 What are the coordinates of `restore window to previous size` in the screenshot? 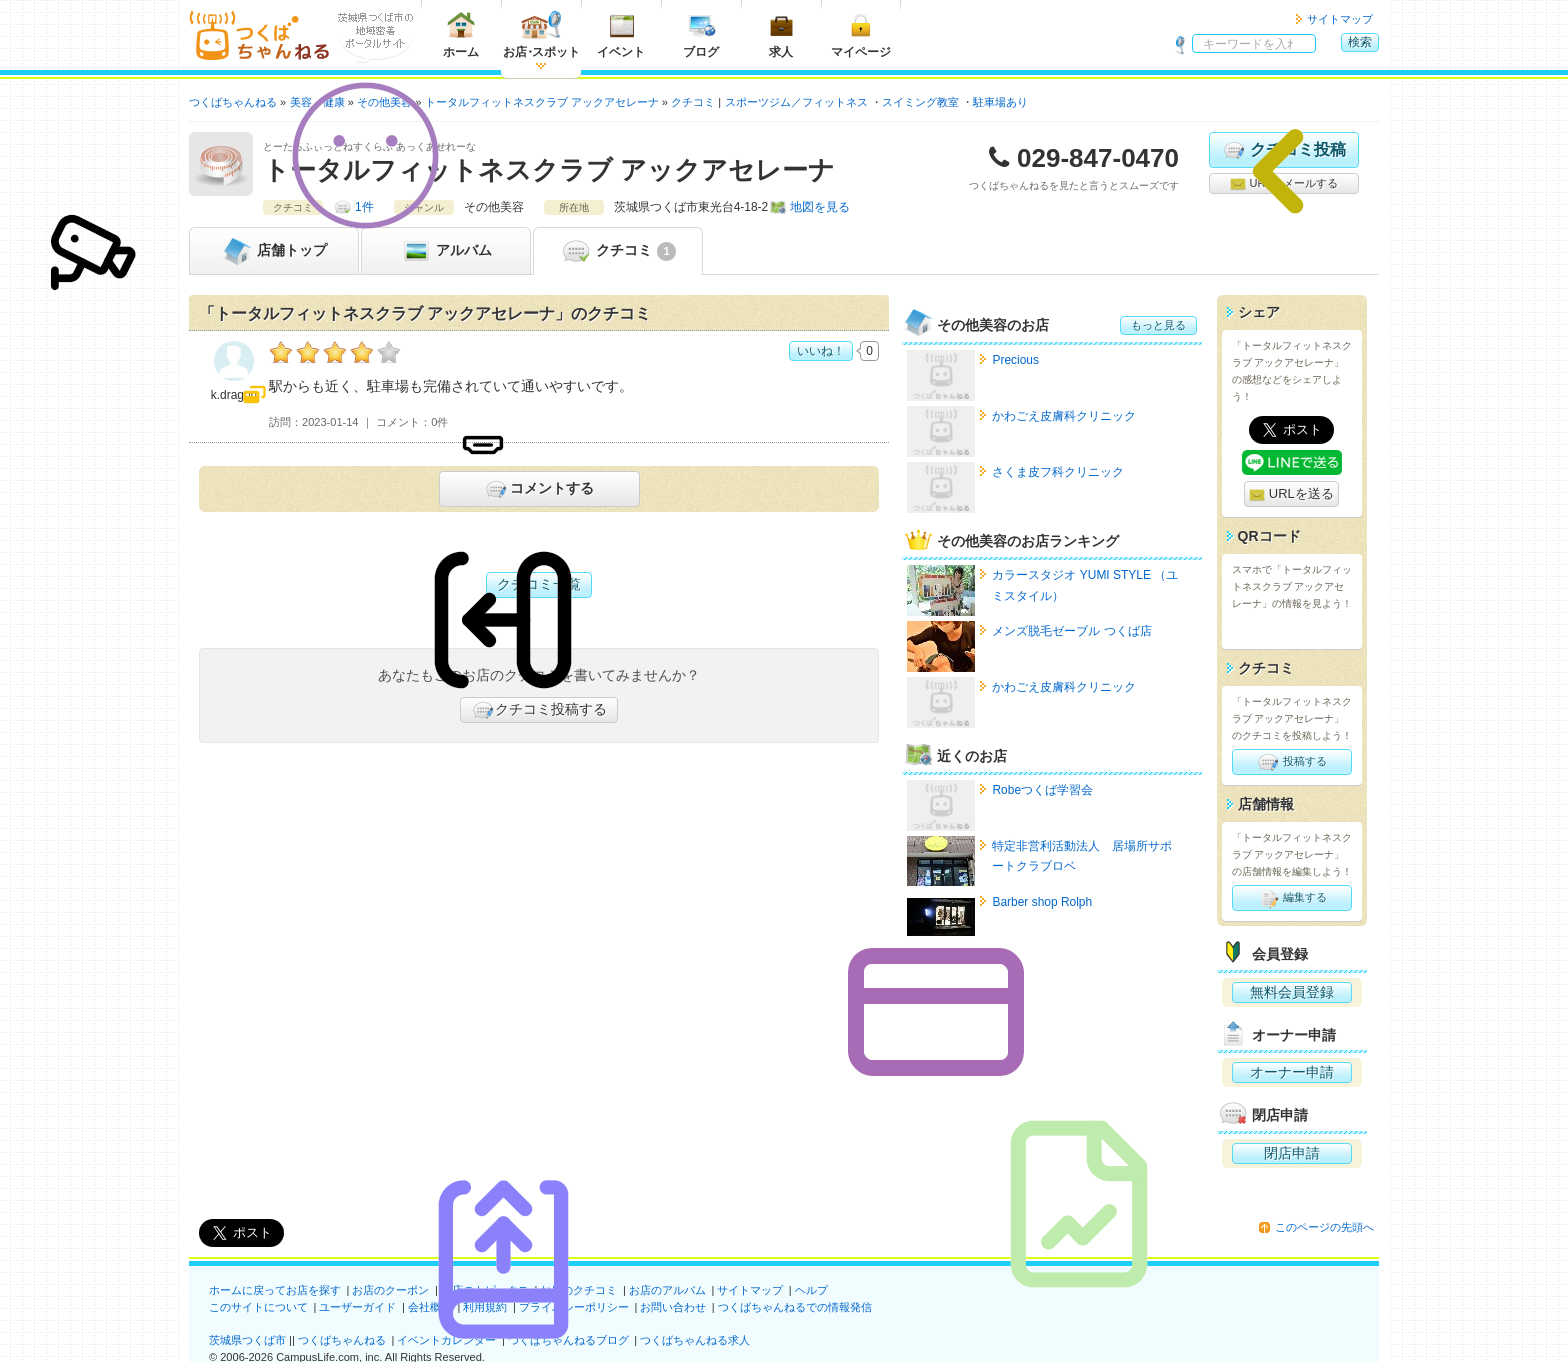 It's located at (254, 394).